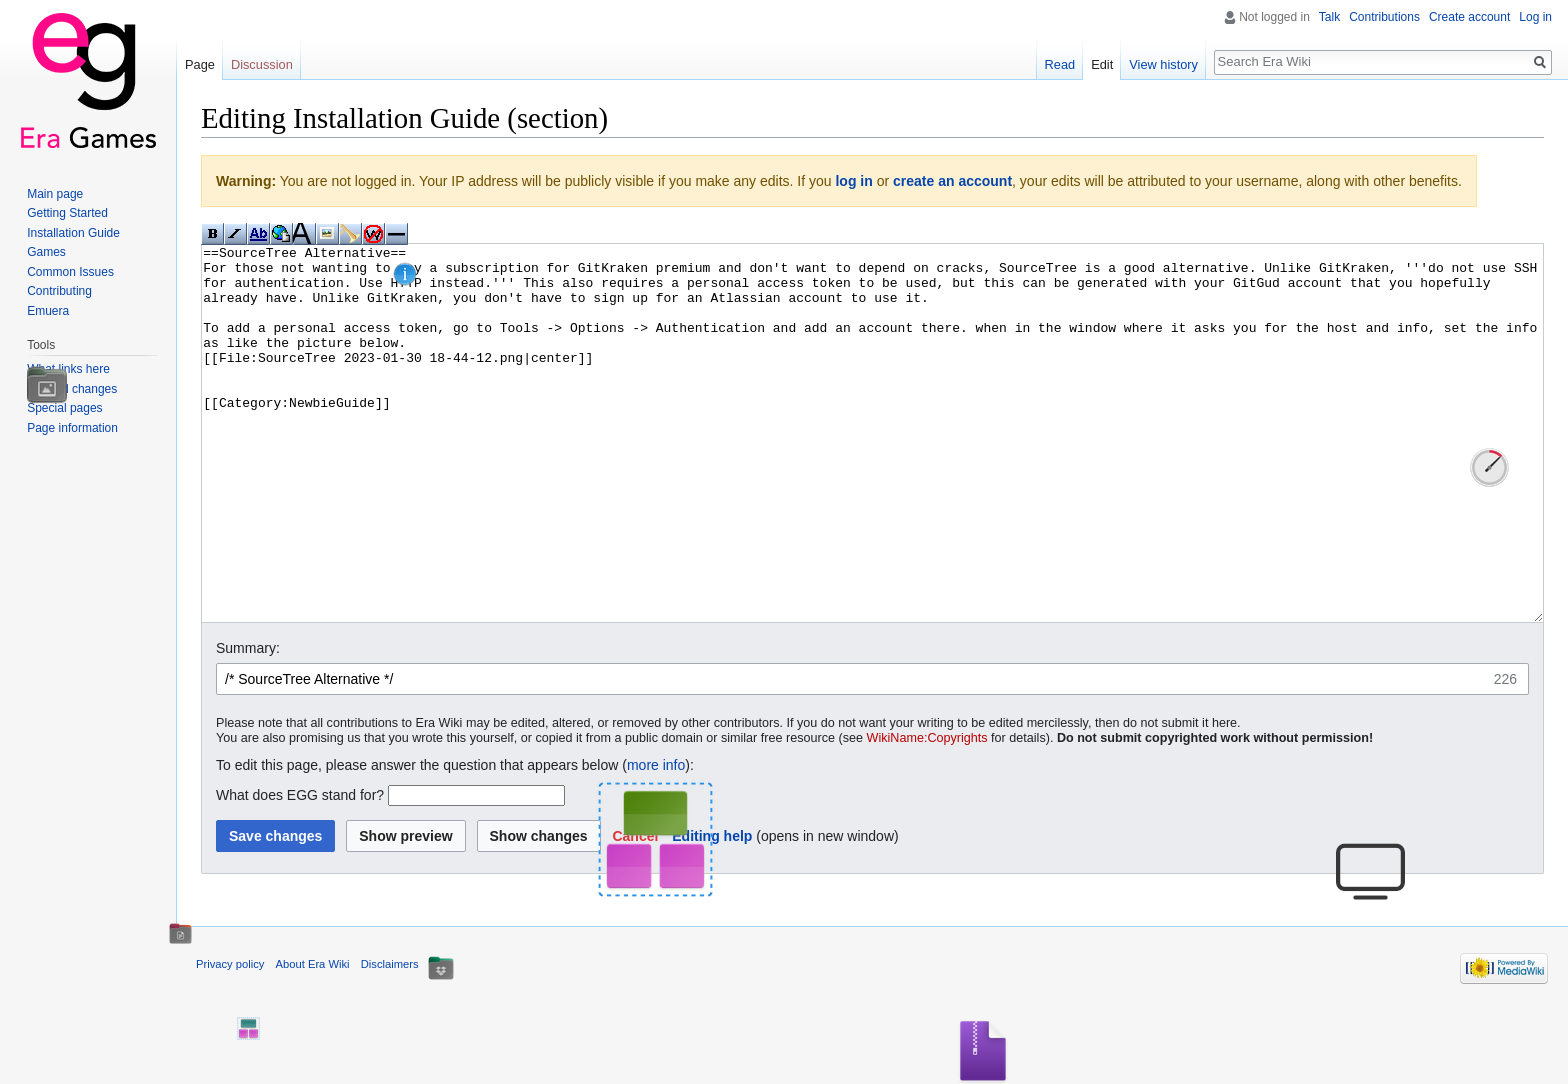 This screenshot has width=1568, height=1084. Describe the element at coordinates (1370, 869) in the screenshot. I see `indicates a desktop computer or workstation` at that location.